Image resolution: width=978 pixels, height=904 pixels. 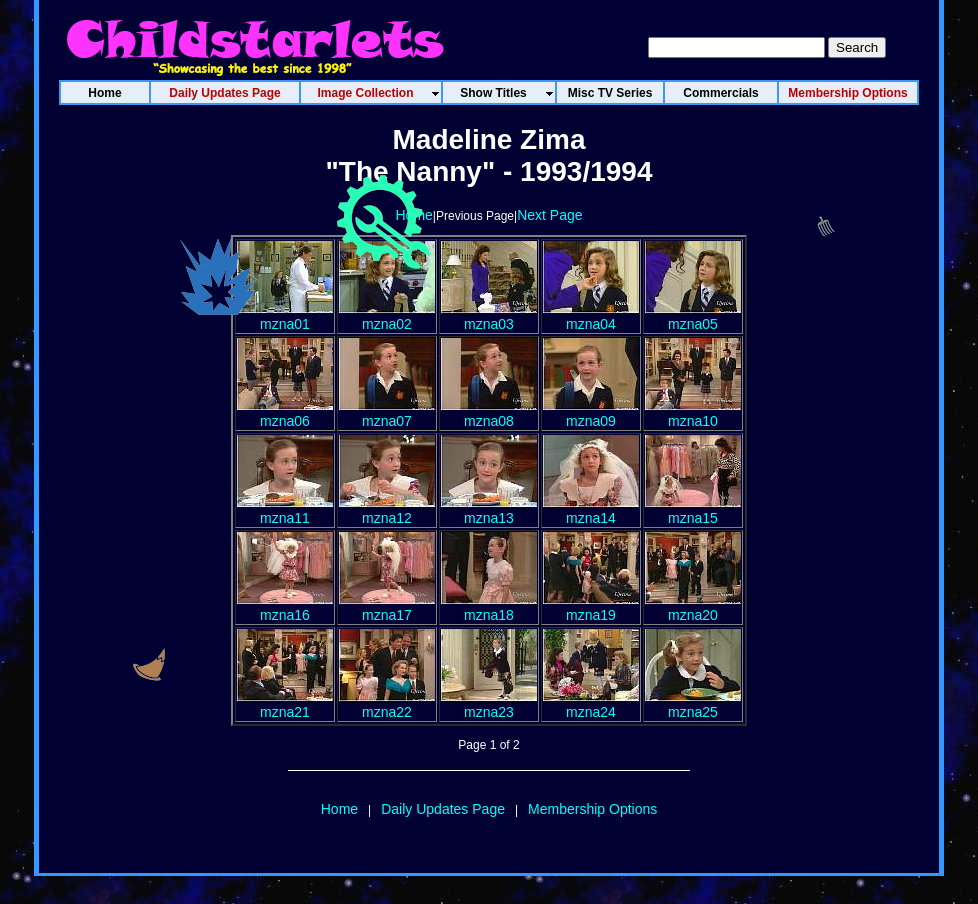 What do you see at coordinates (217, 276) in the screenshot?
I see `indicates screen damage or impact effect` at bounding box center [217, 276].